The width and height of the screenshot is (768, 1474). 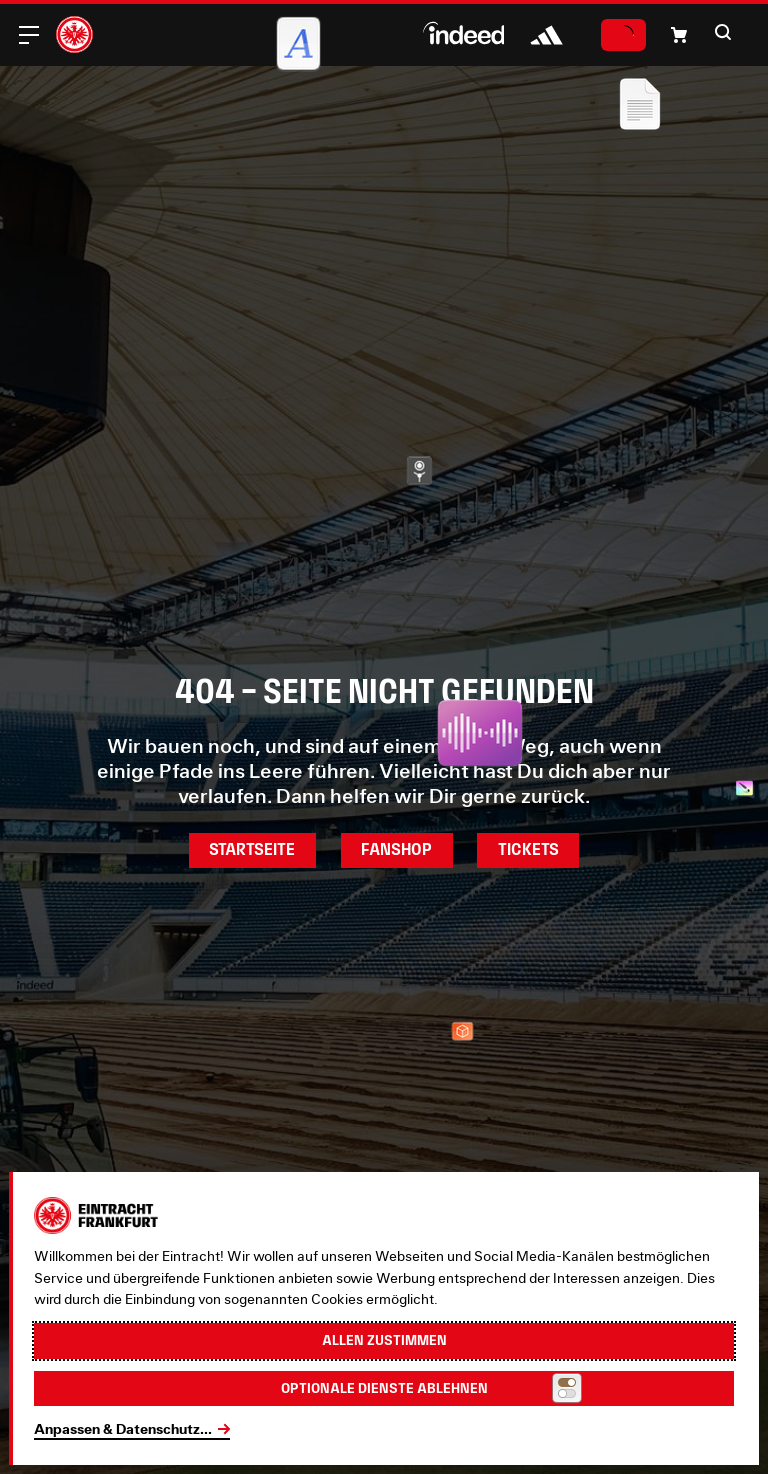 What do you see at coordinates (462, 1030) in the screenshot?
I see `3ds format 3d model file` at bounding box center [462, 1030].